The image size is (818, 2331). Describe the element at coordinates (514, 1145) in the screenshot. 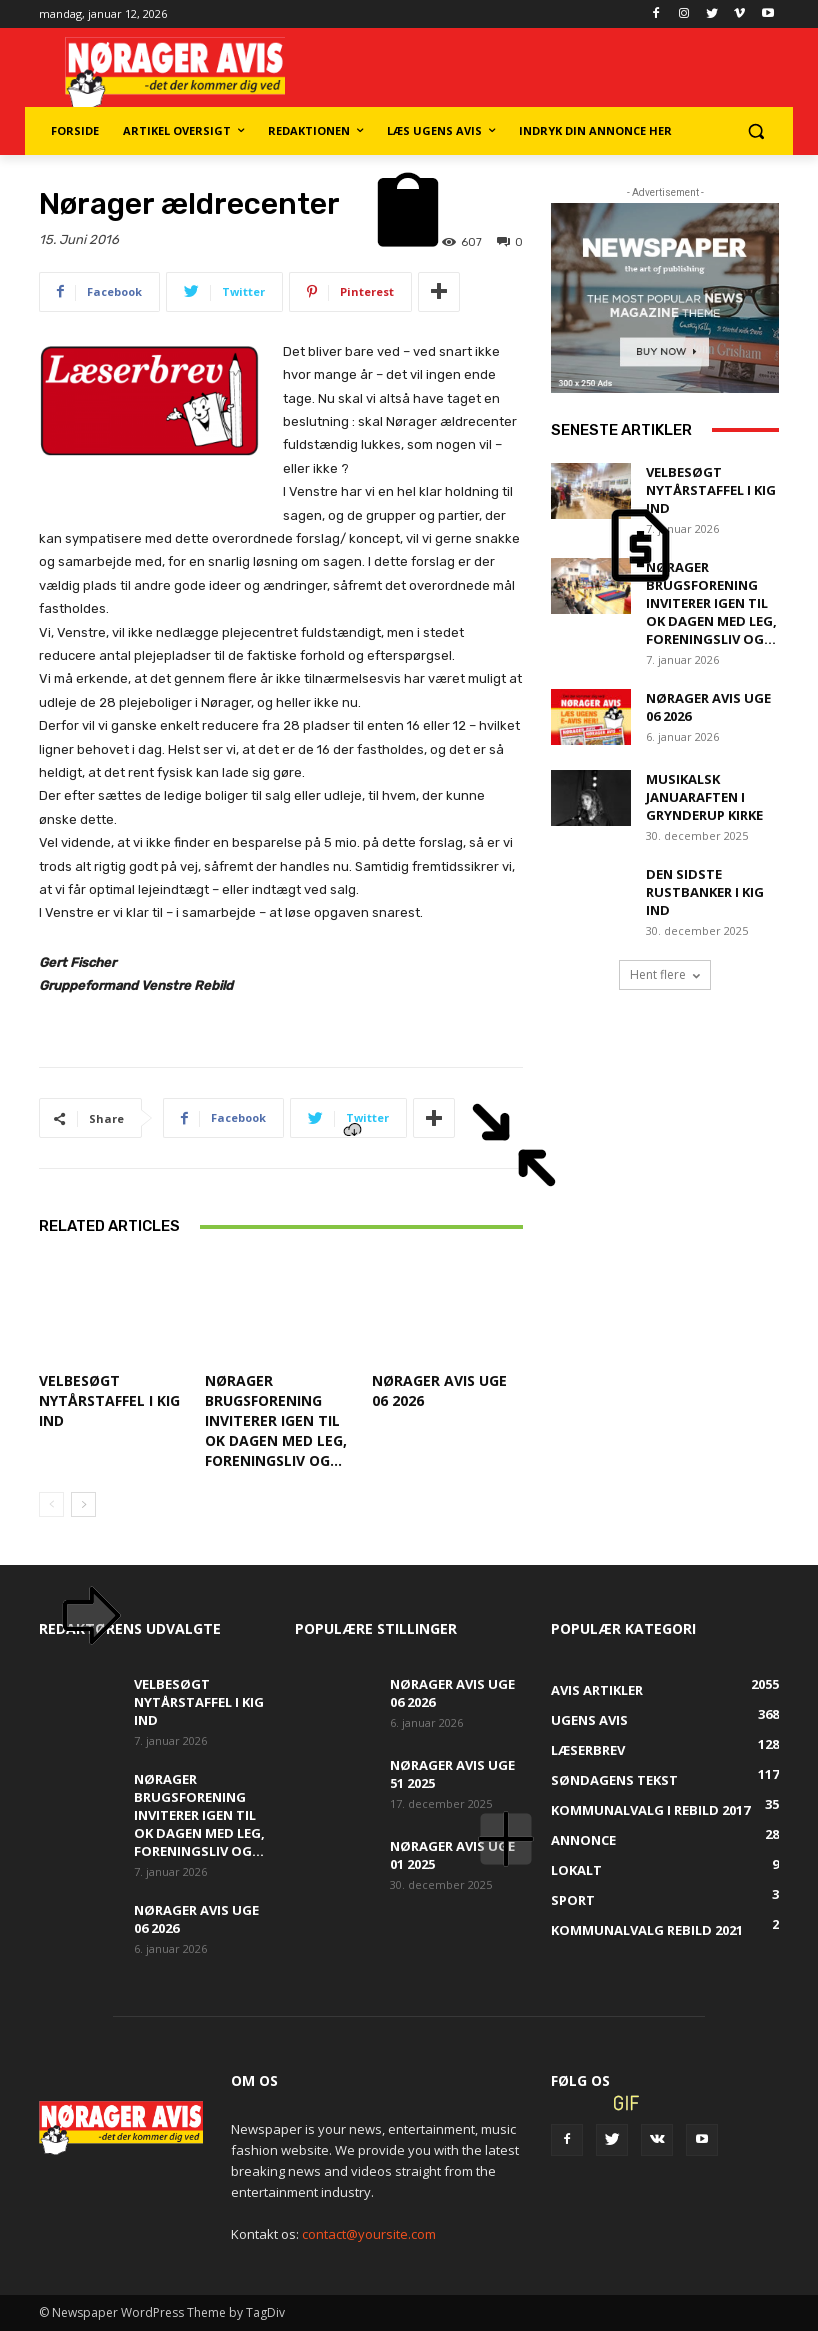

I see `minimize or reduce window size` at that location.